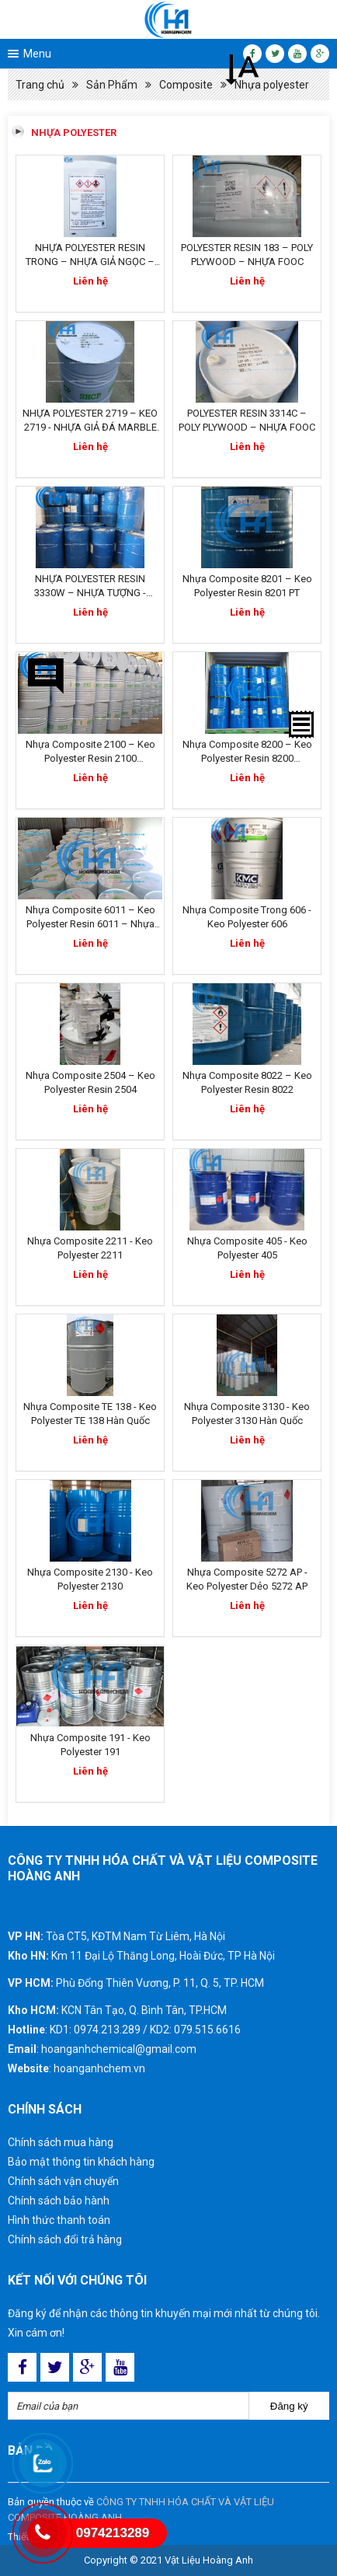 Image resolution: width=337 pixels, height=2576 pixels. I want to click on open comments section, so click(46, 676).